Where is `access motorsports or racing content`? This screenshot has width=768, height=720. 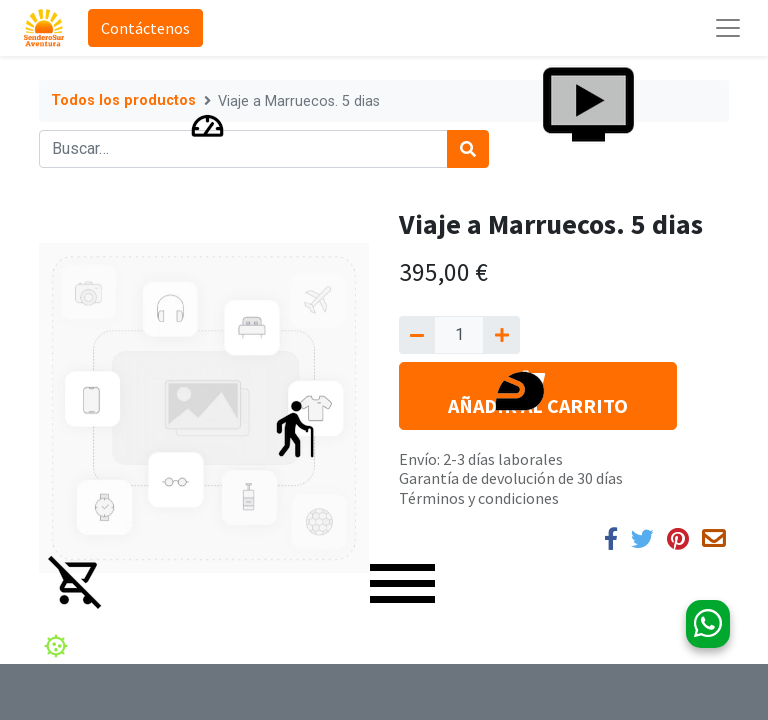
access motorsports or racing content is located at coordinates (520, 391).